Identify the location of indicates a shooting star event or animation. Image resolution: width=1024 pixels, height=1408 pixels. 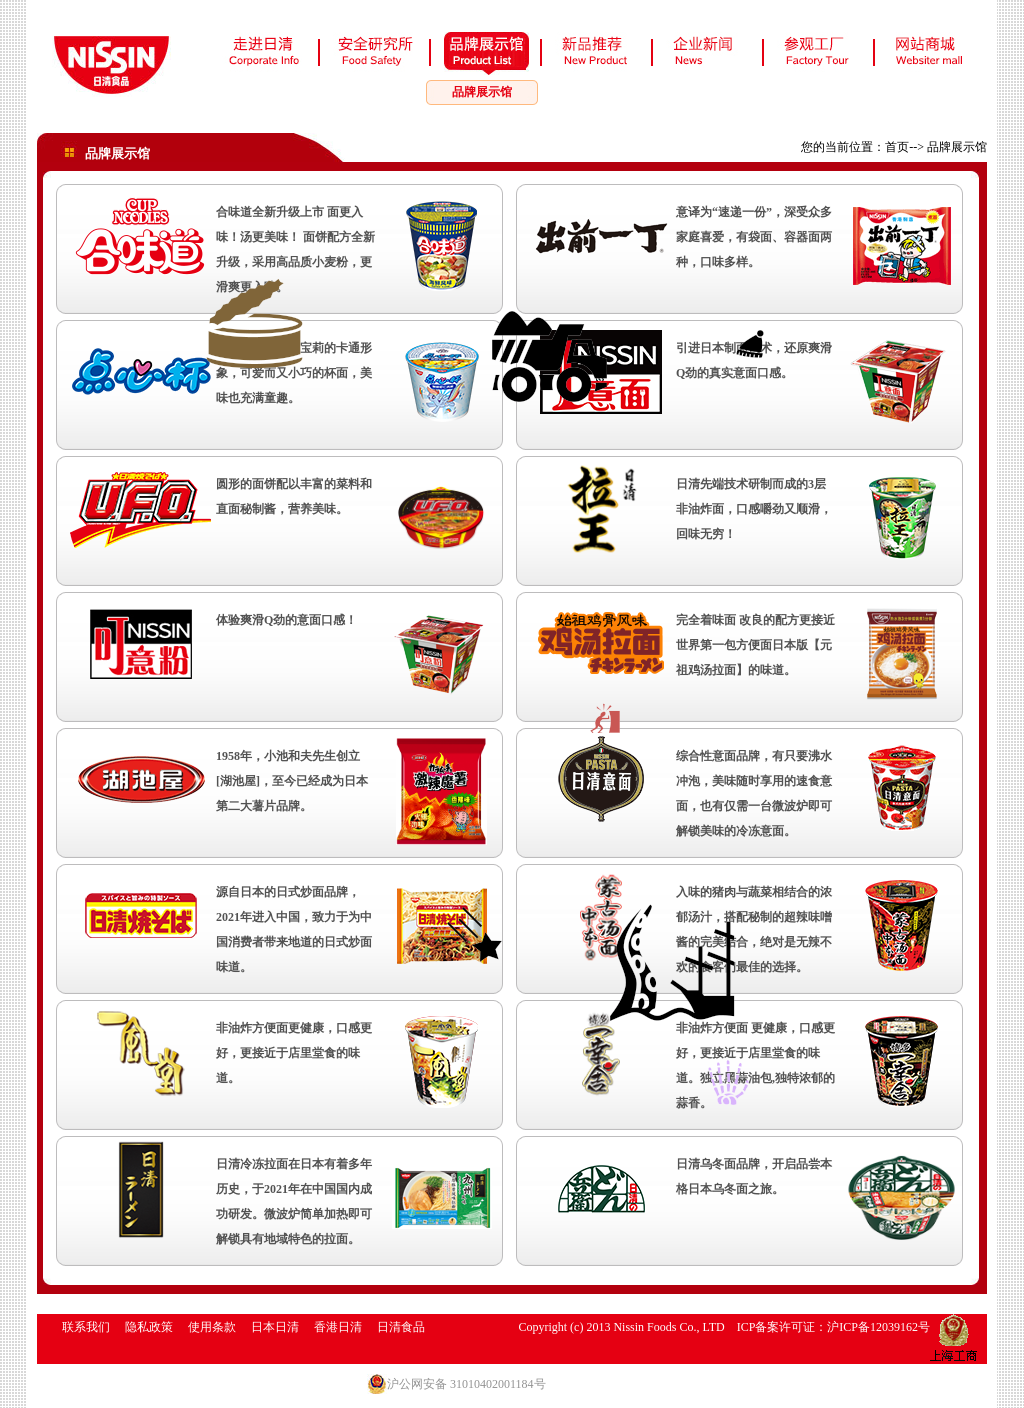
(474, 934).